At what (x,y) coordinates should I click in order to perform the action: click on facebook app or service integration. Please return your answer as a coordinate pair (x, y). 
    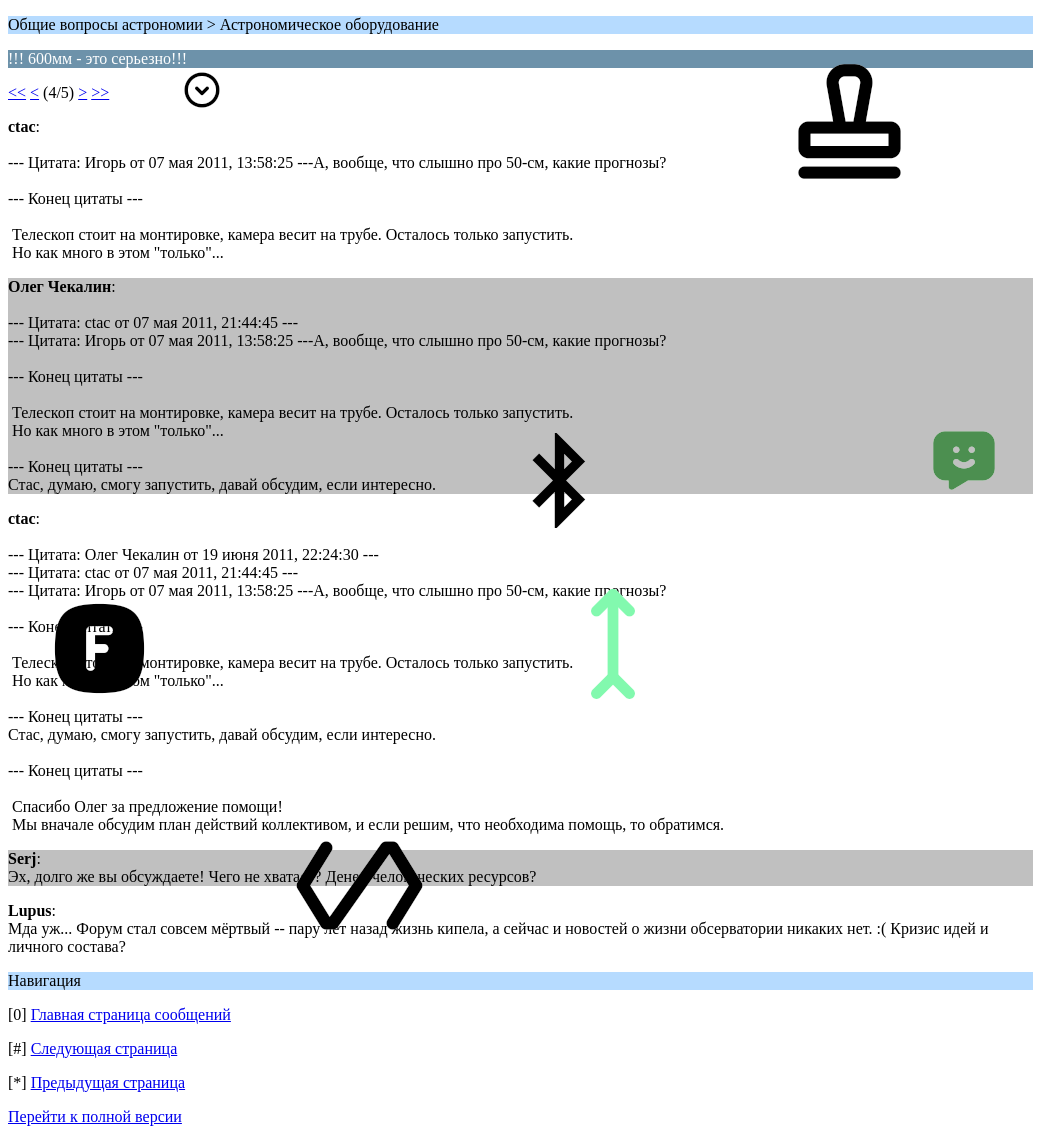
    Looking at the image, I should click on (99, 648).